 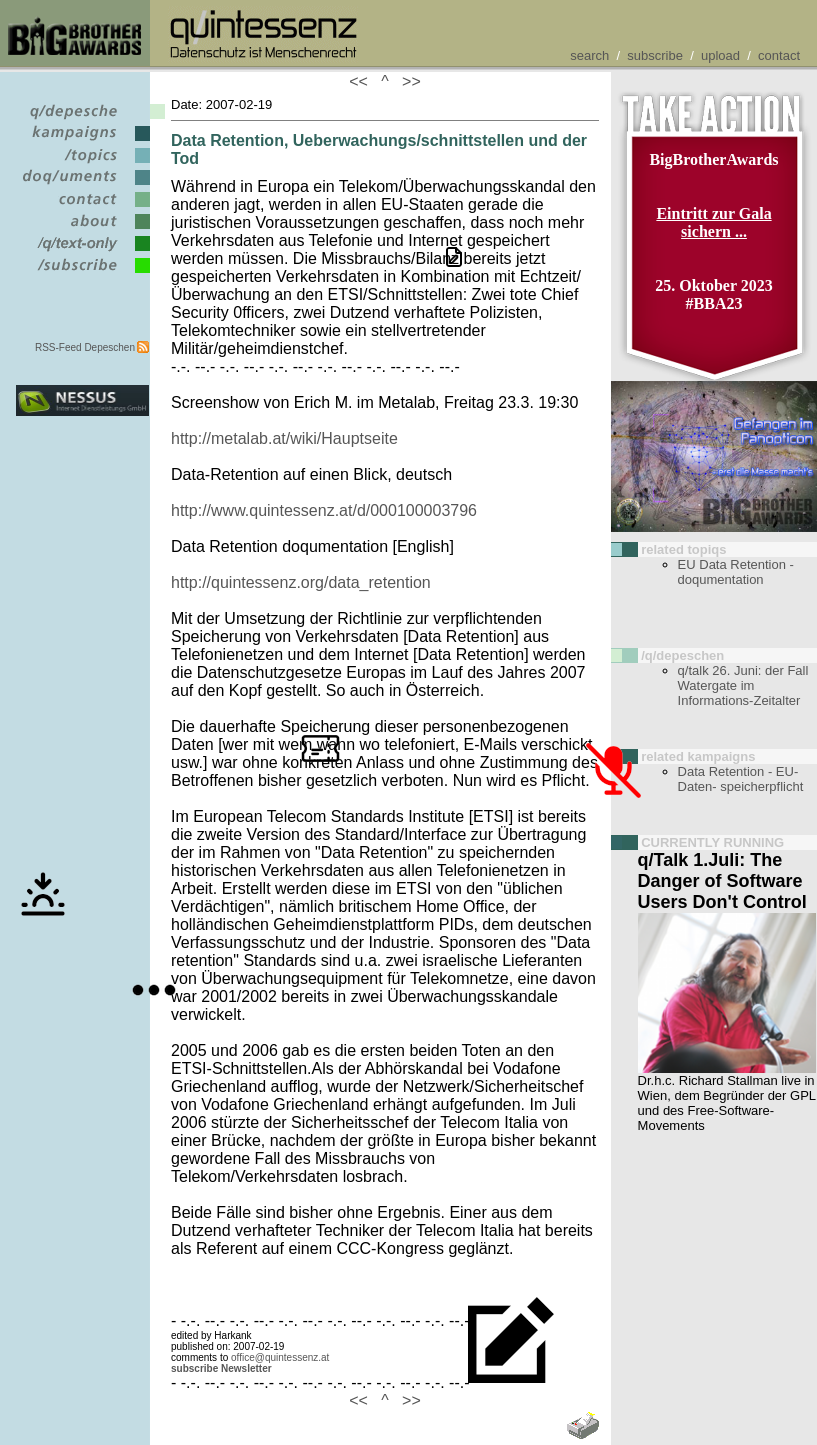 What do you see at coordinates (43, 894) in the screenshot?
I see `set display to evening or night mode` at bounding box center [43, 894].